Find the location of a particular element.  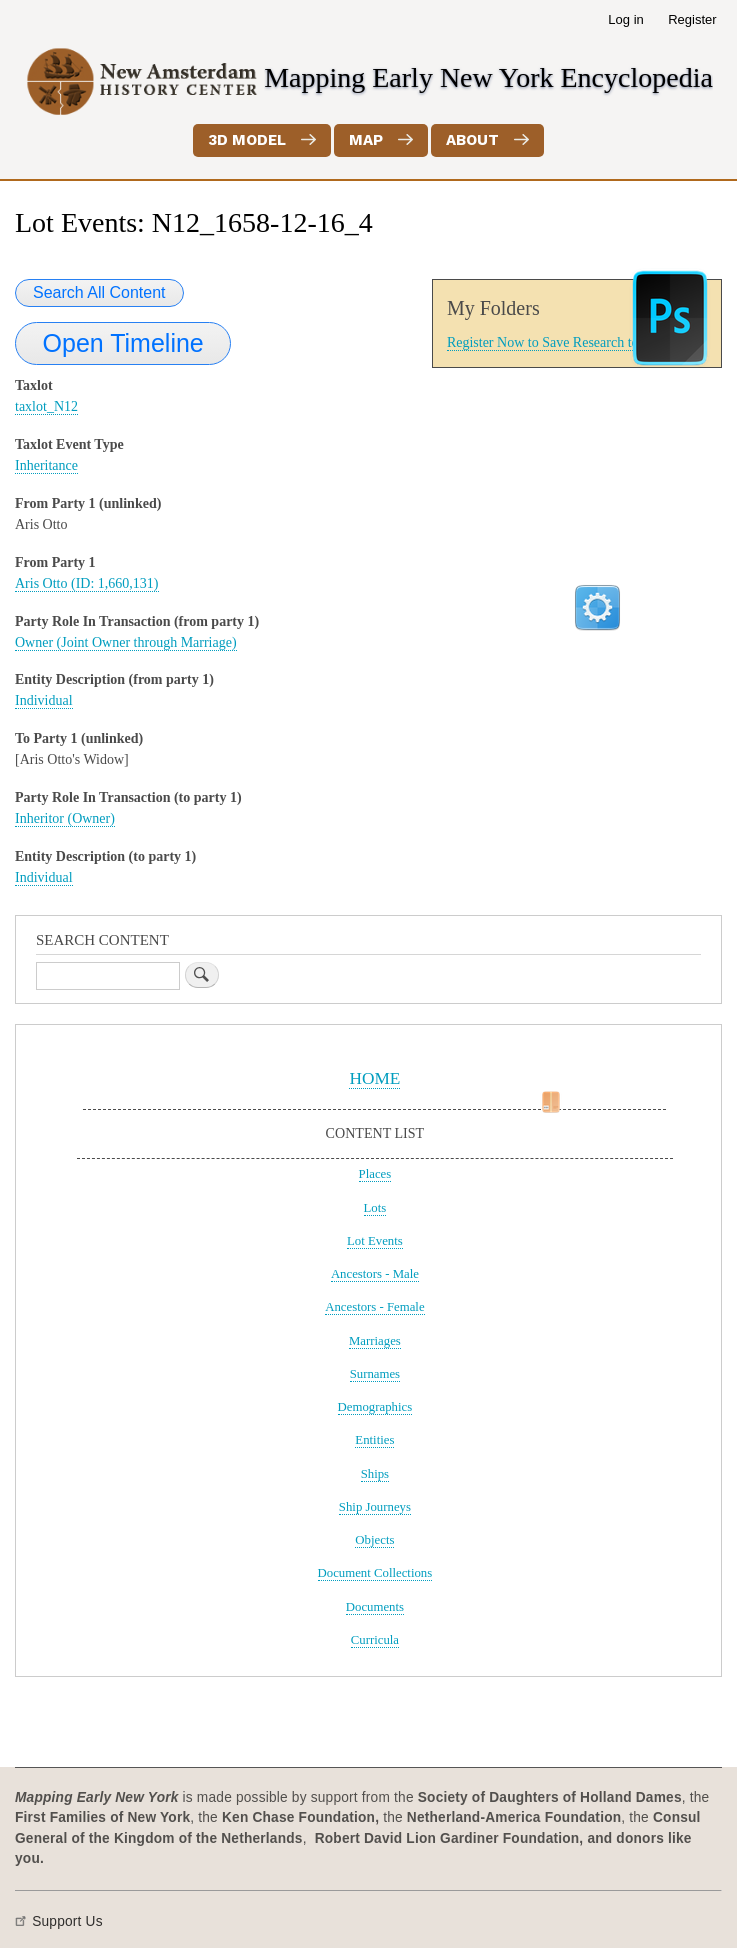

compressed or archived file type indicator is located at coordinates (551, 1102).